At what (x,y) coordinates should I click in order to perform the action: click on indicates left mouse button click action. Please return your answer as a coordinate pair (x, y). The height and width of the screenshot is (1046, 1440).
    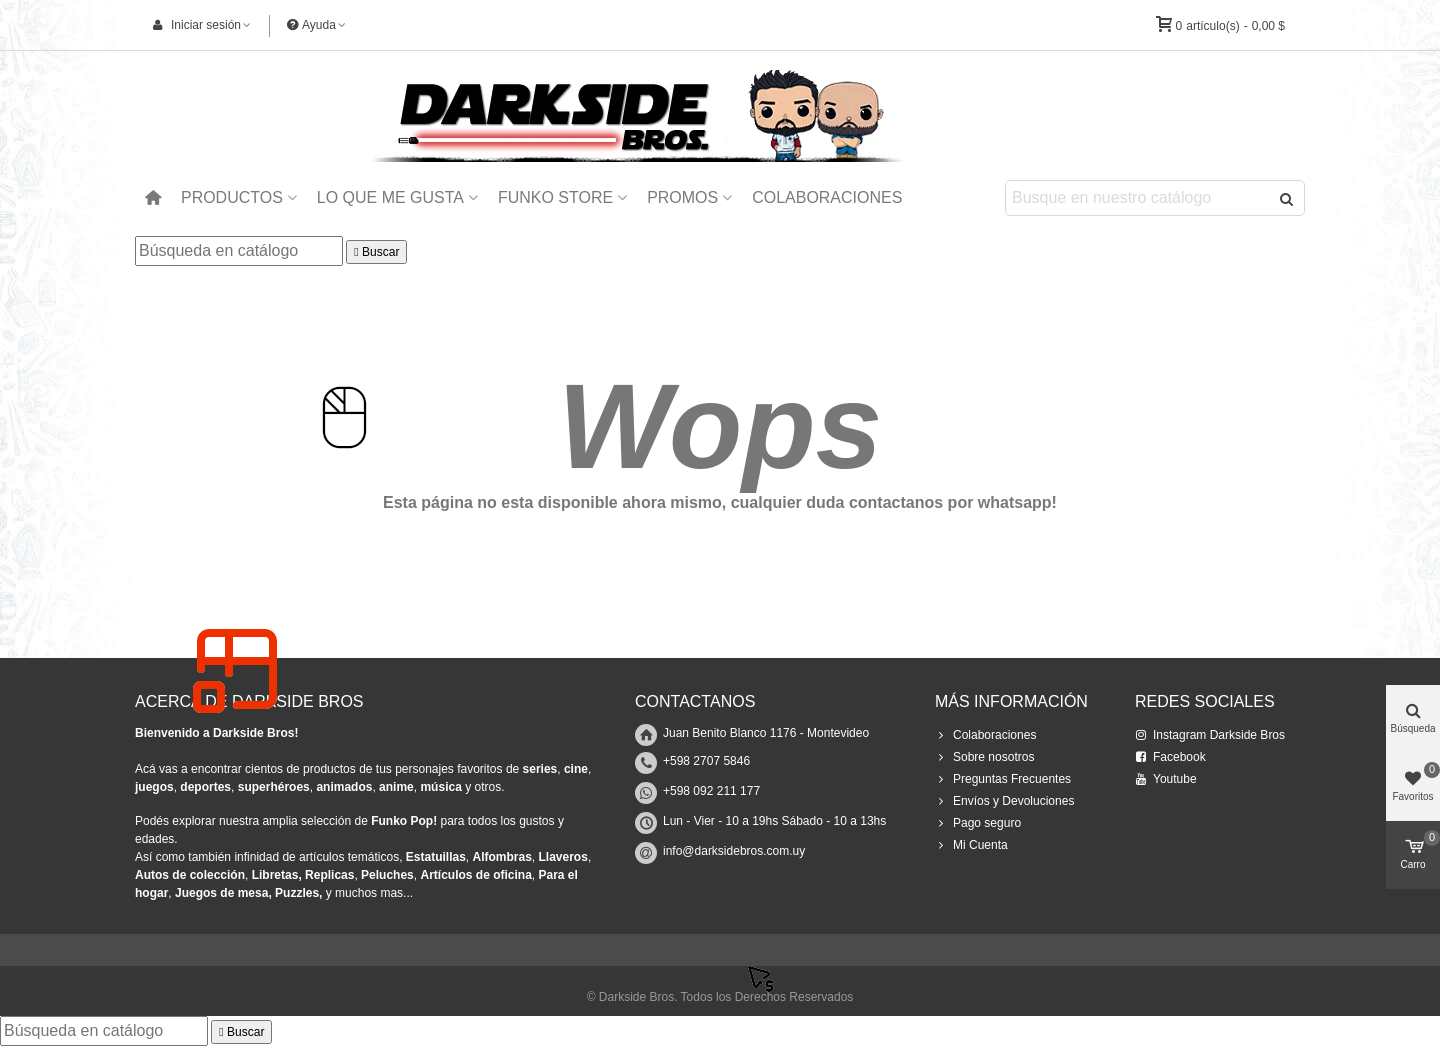
    Looking at the image, I should click on (344, 417).